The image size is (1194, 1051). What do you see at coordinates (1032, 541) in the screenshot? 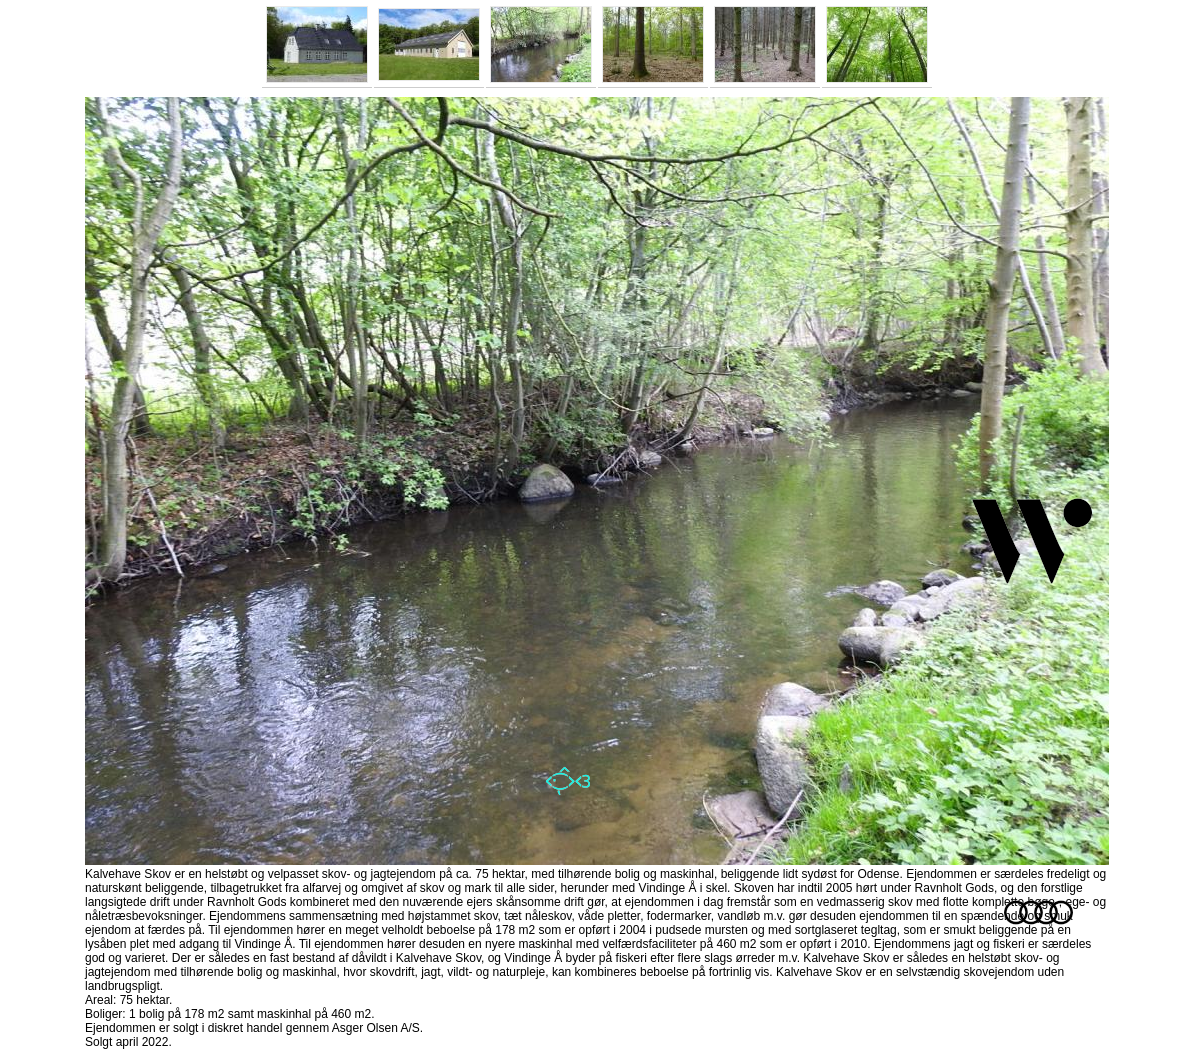
I see `open the Wantedly app` at bounding box center [1032, 541].